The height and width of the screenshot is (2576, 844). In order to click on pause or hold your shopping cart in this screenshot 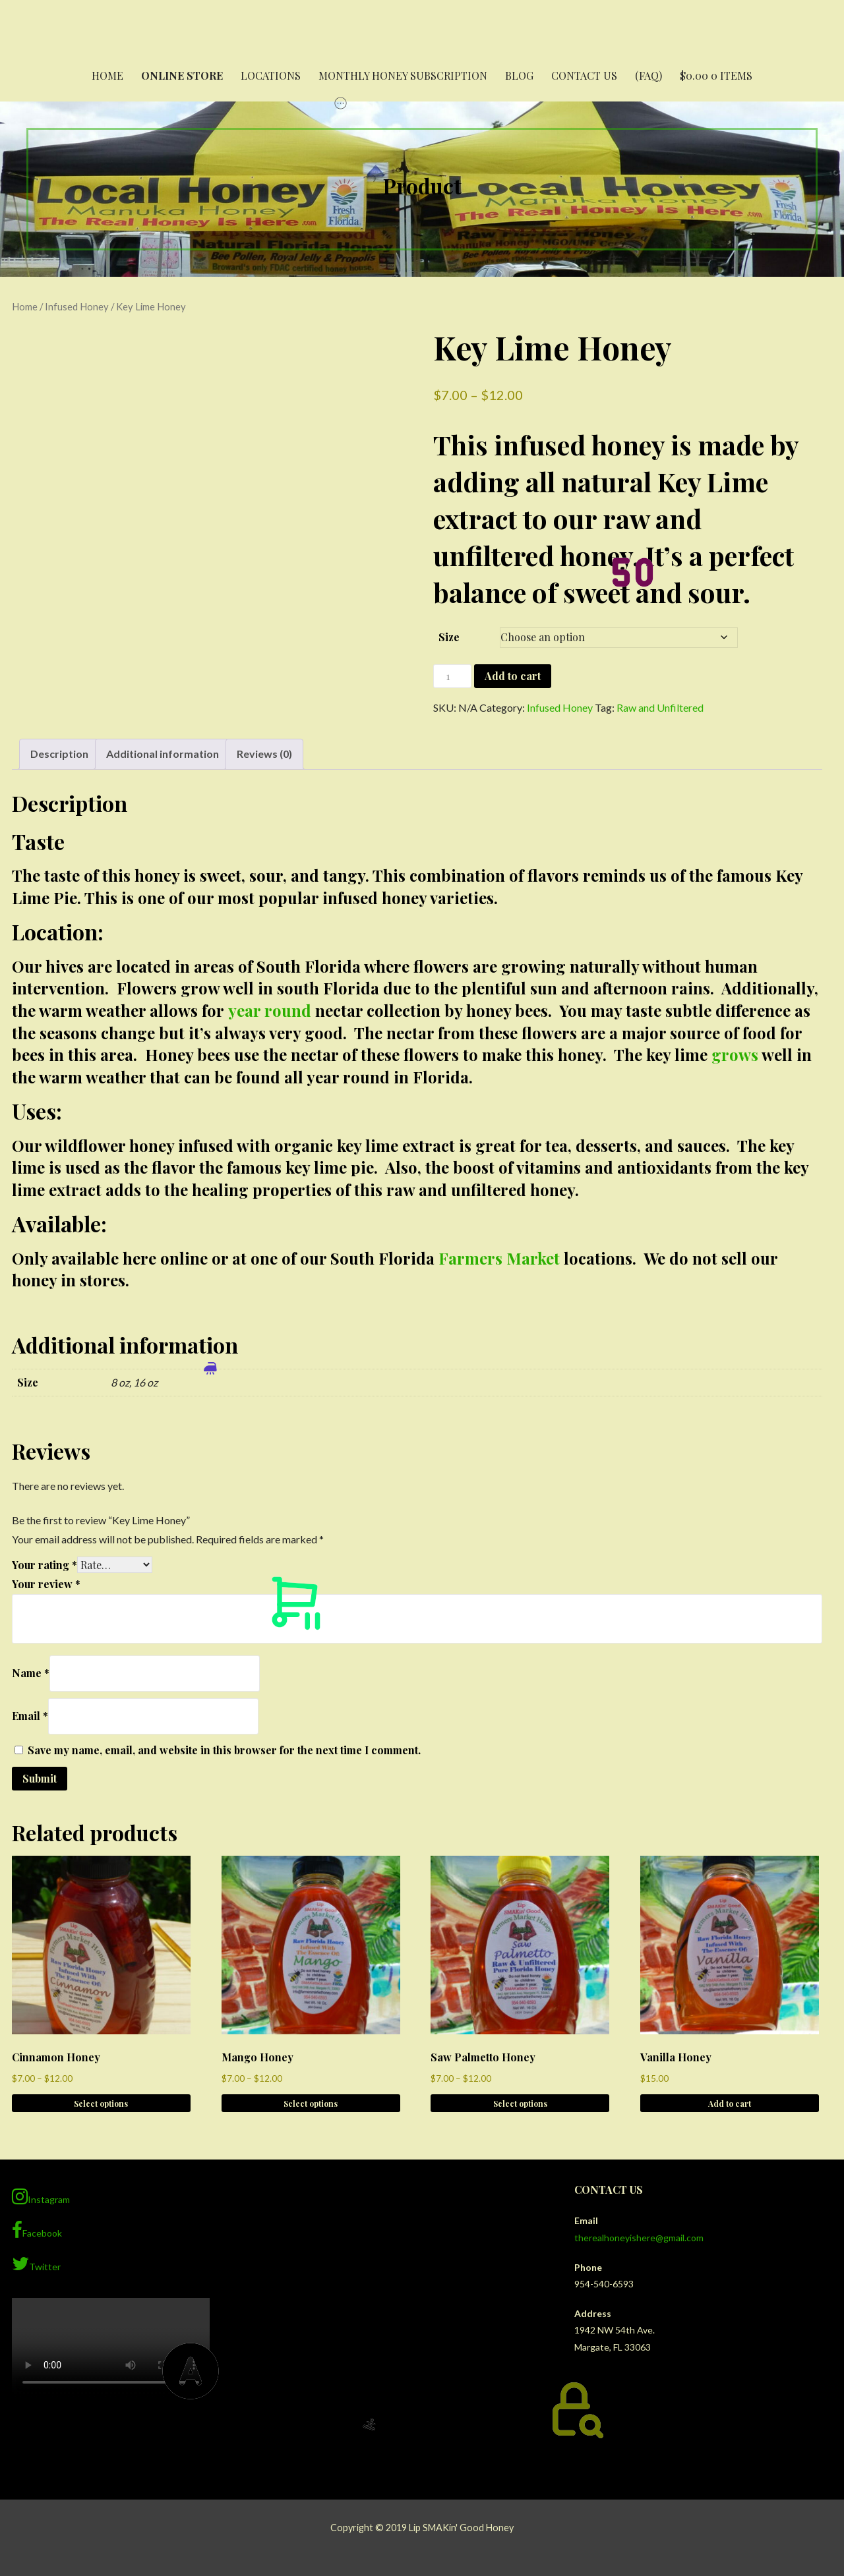, I will do `click(295, 1602)`.